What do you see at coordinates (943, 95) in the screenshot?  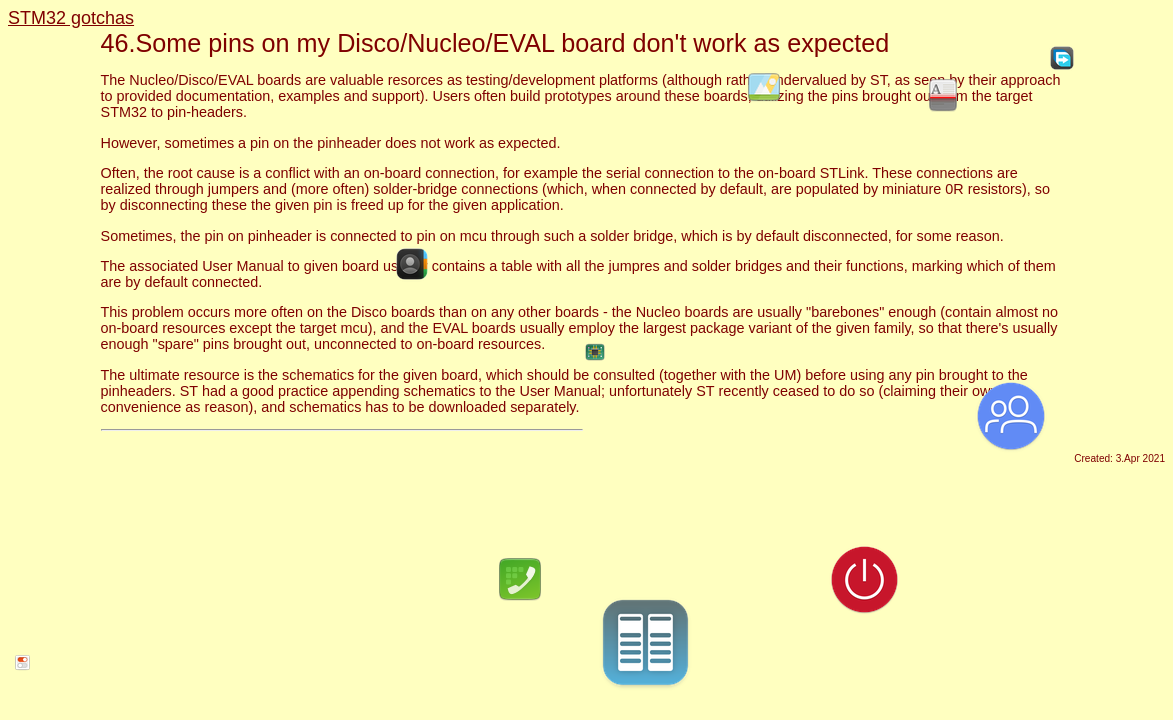 I see `open document scanner application` at bounding box center [943, 95].